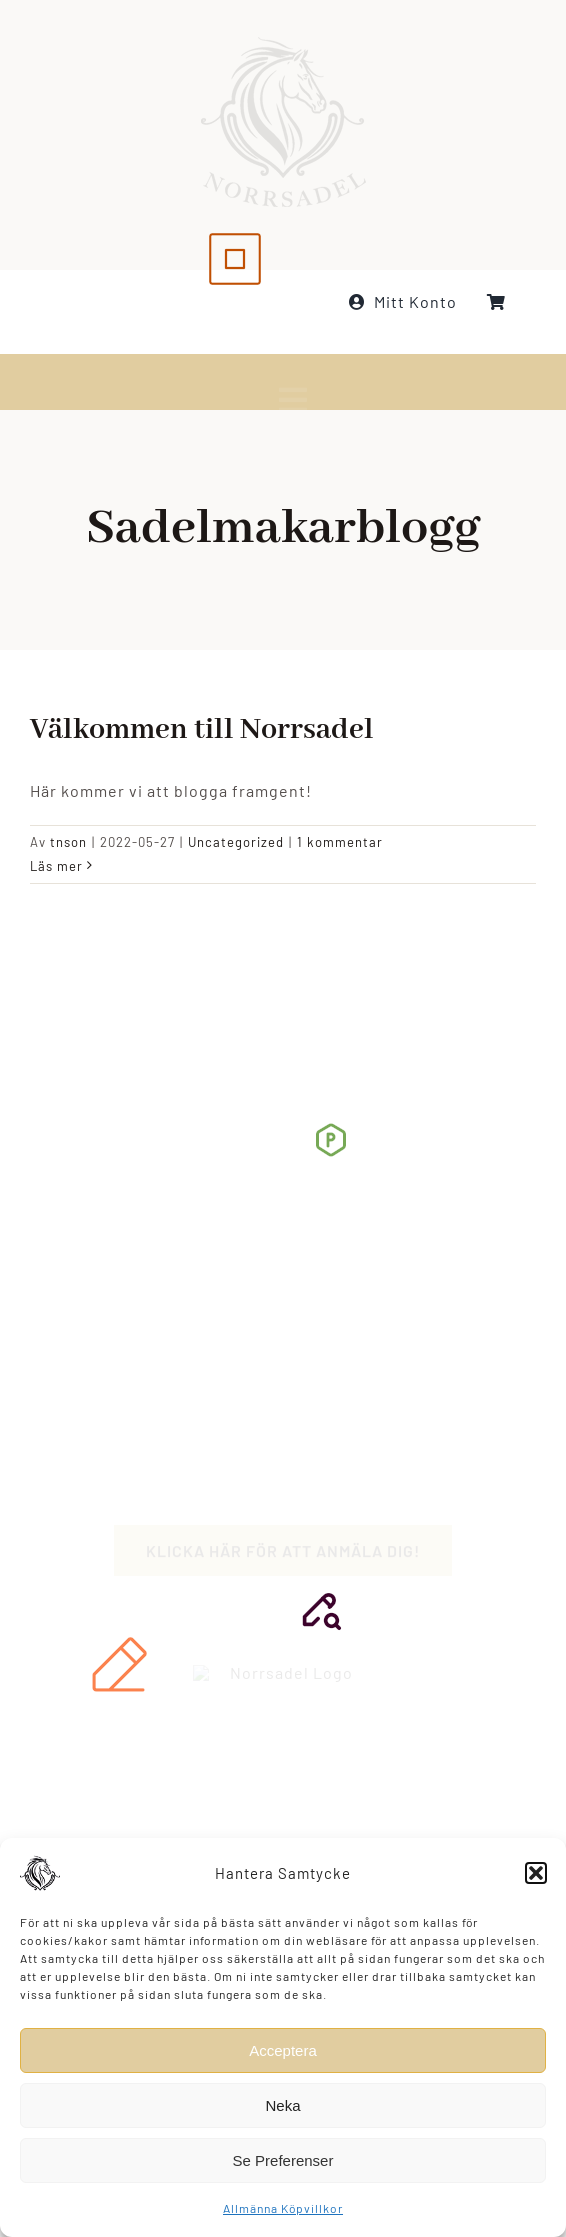 The width and height of the screenshot is (566, 2237). What do you see at coordinates (118, 1665) in the screenshot?
I see `edit content or text` at bounding box center [118, 1665].